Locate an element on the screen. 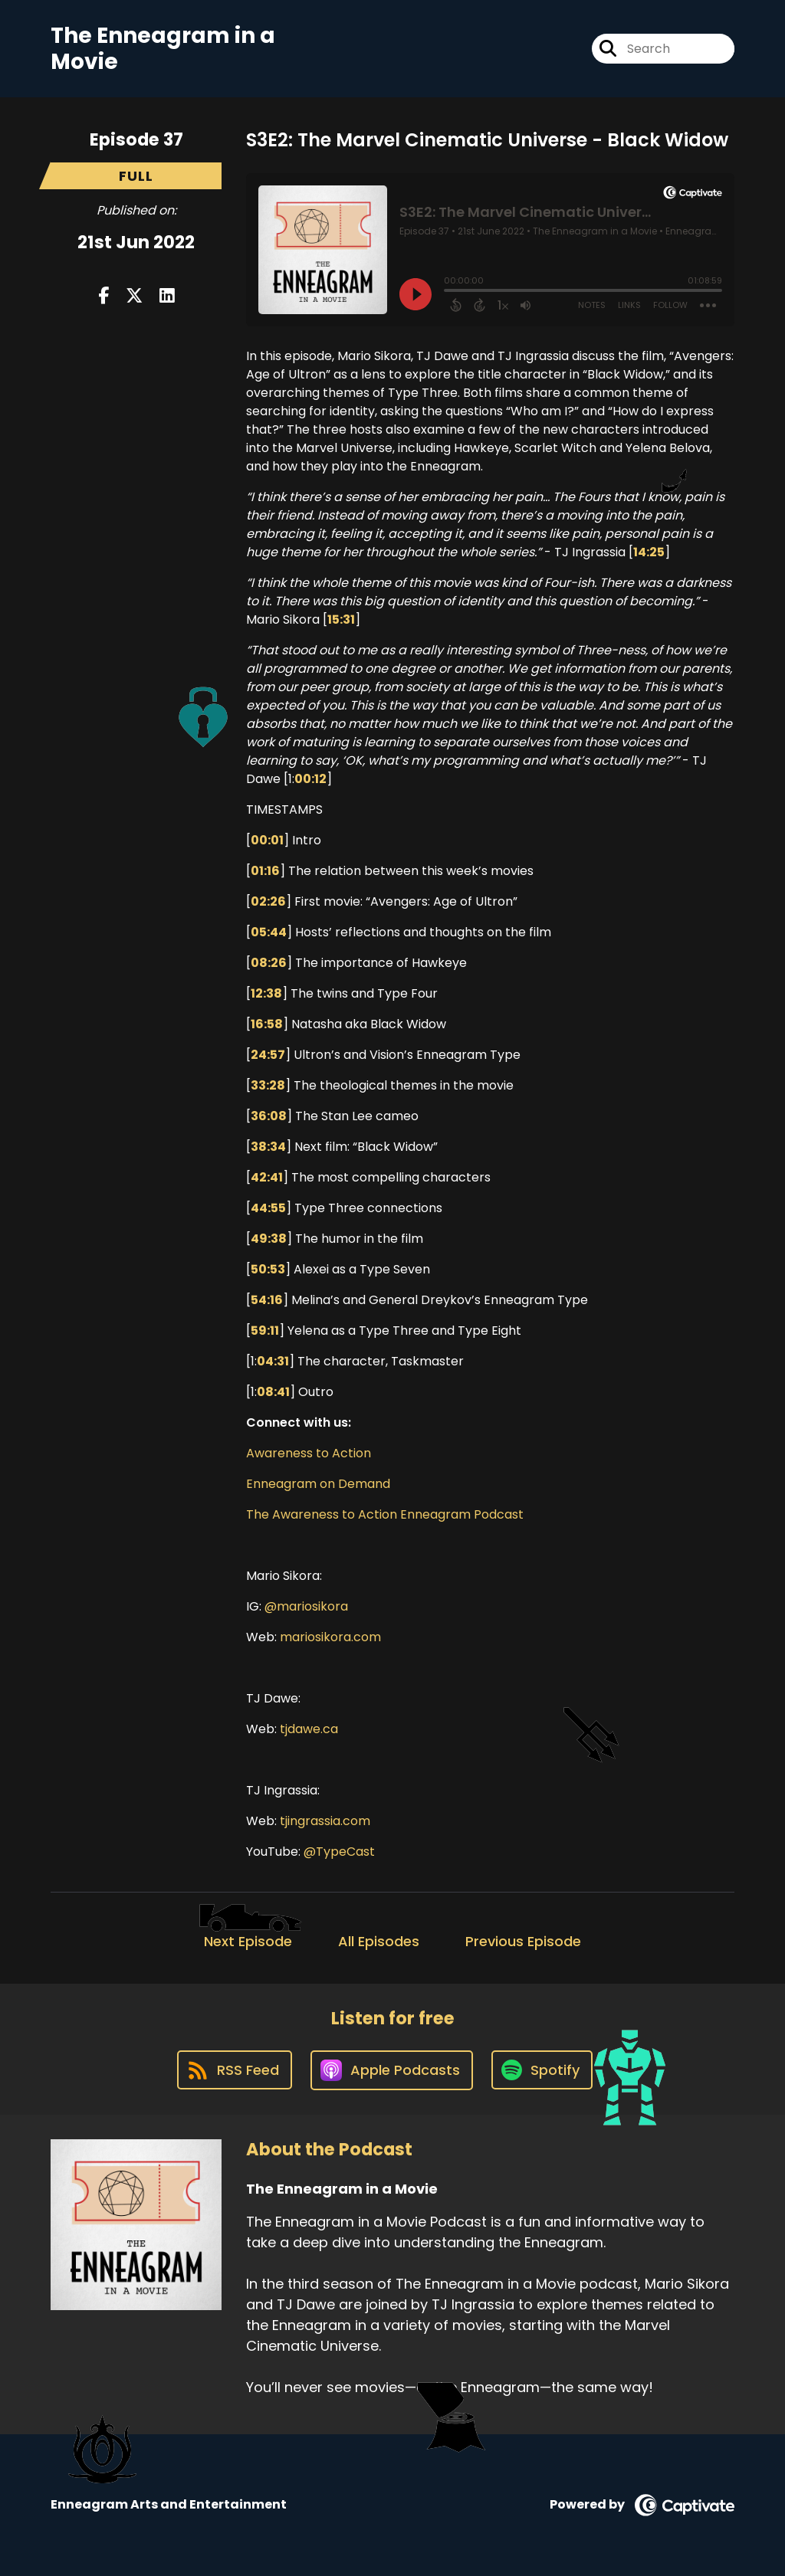 The width and height of the screenshot is (785, 2576). launch or deploy an application is located at coordinates (674, 480).